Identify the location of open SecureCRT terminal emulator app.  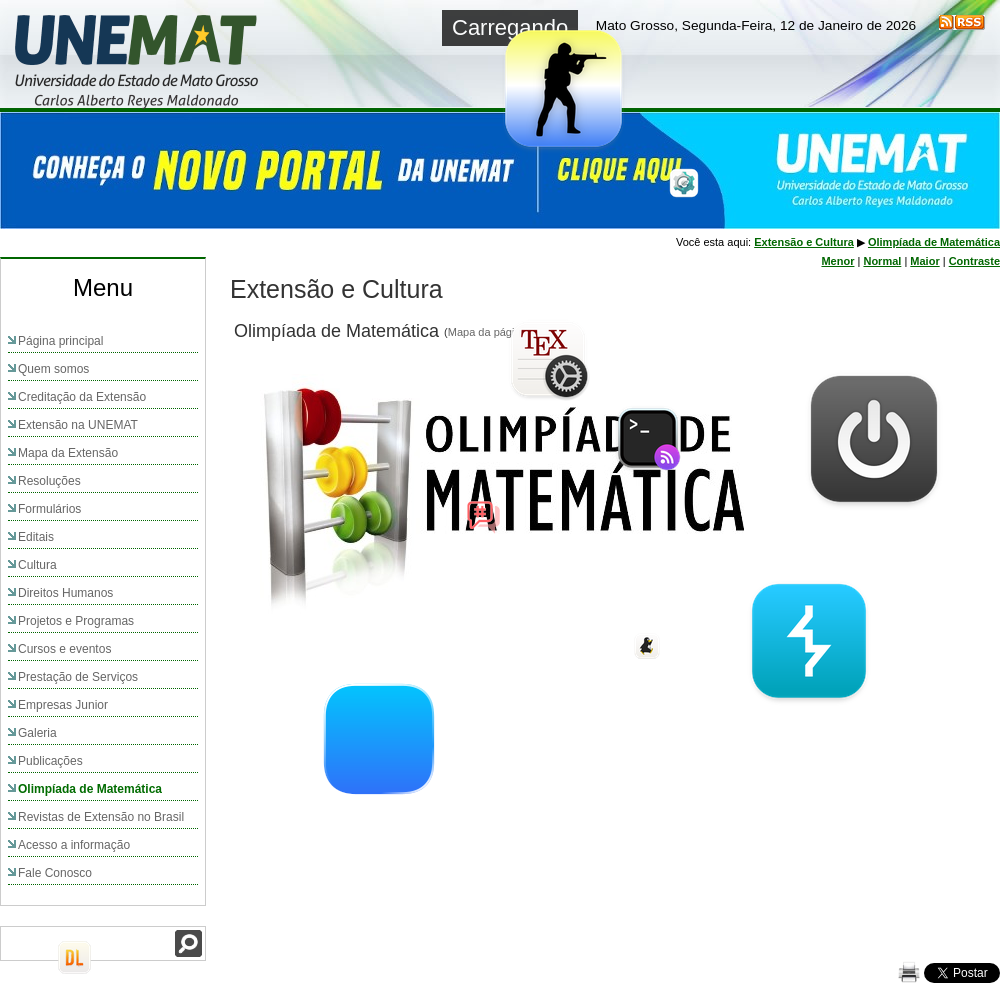
(648, 438).